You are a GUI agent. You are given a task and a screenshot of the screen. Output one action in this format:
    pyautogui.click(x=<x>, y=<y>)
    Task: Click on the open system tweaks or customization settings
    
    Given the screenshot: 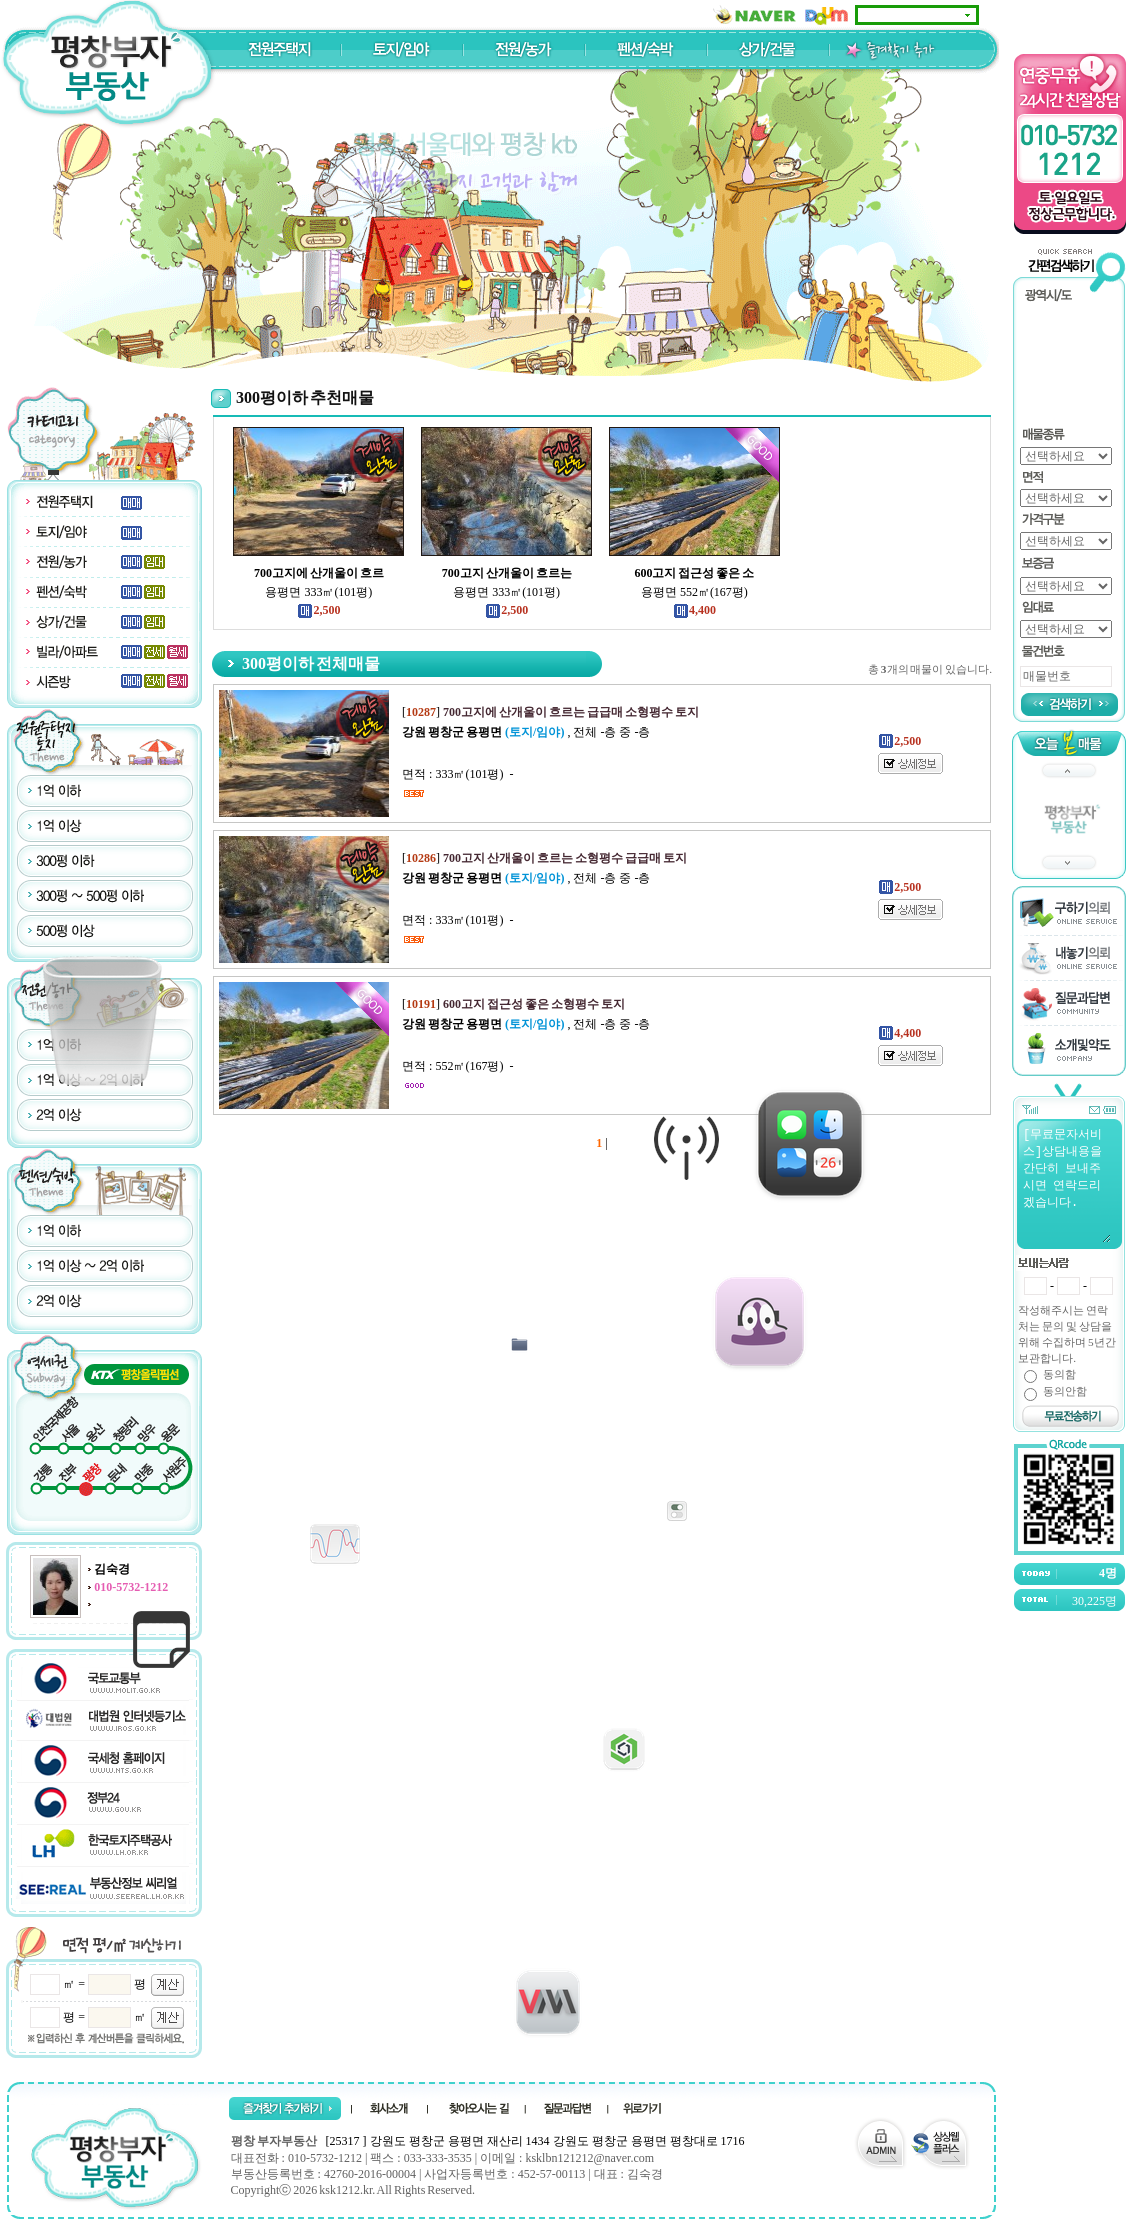 What is the action you would take?
    pyautogui.click(x=677, y=1511)
    